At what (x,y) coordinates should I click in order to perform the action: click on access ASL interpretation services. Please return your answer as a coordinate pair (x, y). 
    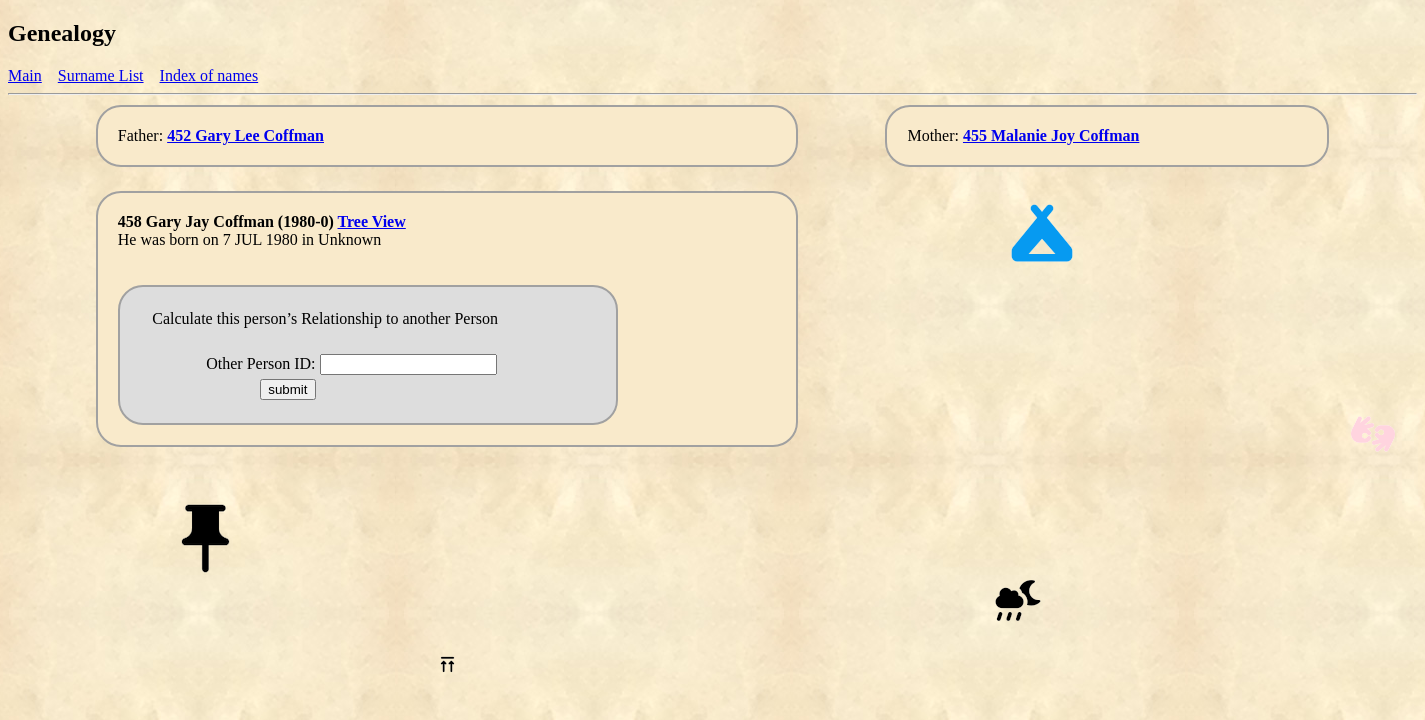
    Looking at the image, I should click on (1373, 434).